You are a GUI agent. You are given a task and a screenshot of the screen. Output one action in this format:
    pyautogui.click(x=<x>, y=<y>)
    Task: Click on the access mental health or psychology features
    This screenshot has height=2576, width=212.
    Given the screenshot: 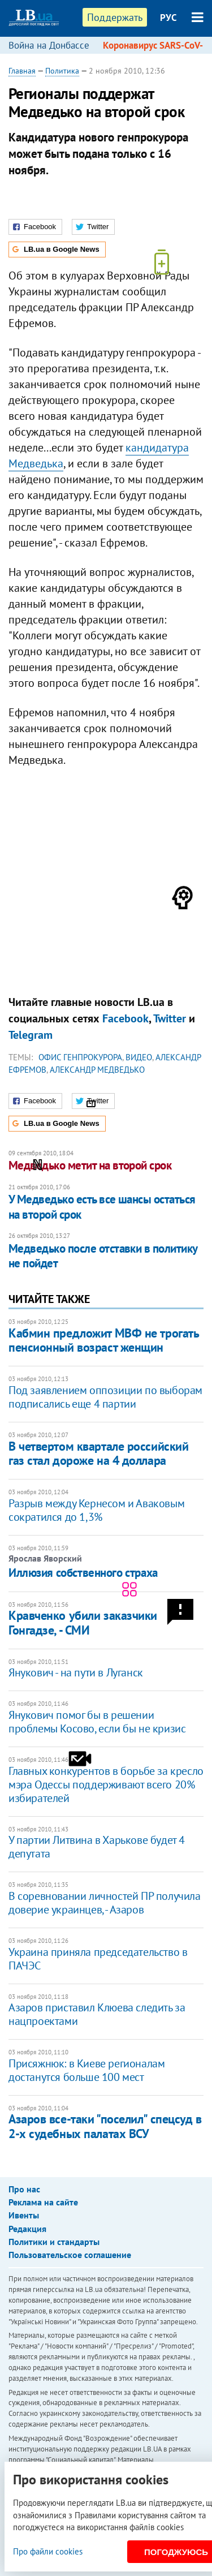 What is the action you would take?
    pyautogui.click(x=182, y=897)
    